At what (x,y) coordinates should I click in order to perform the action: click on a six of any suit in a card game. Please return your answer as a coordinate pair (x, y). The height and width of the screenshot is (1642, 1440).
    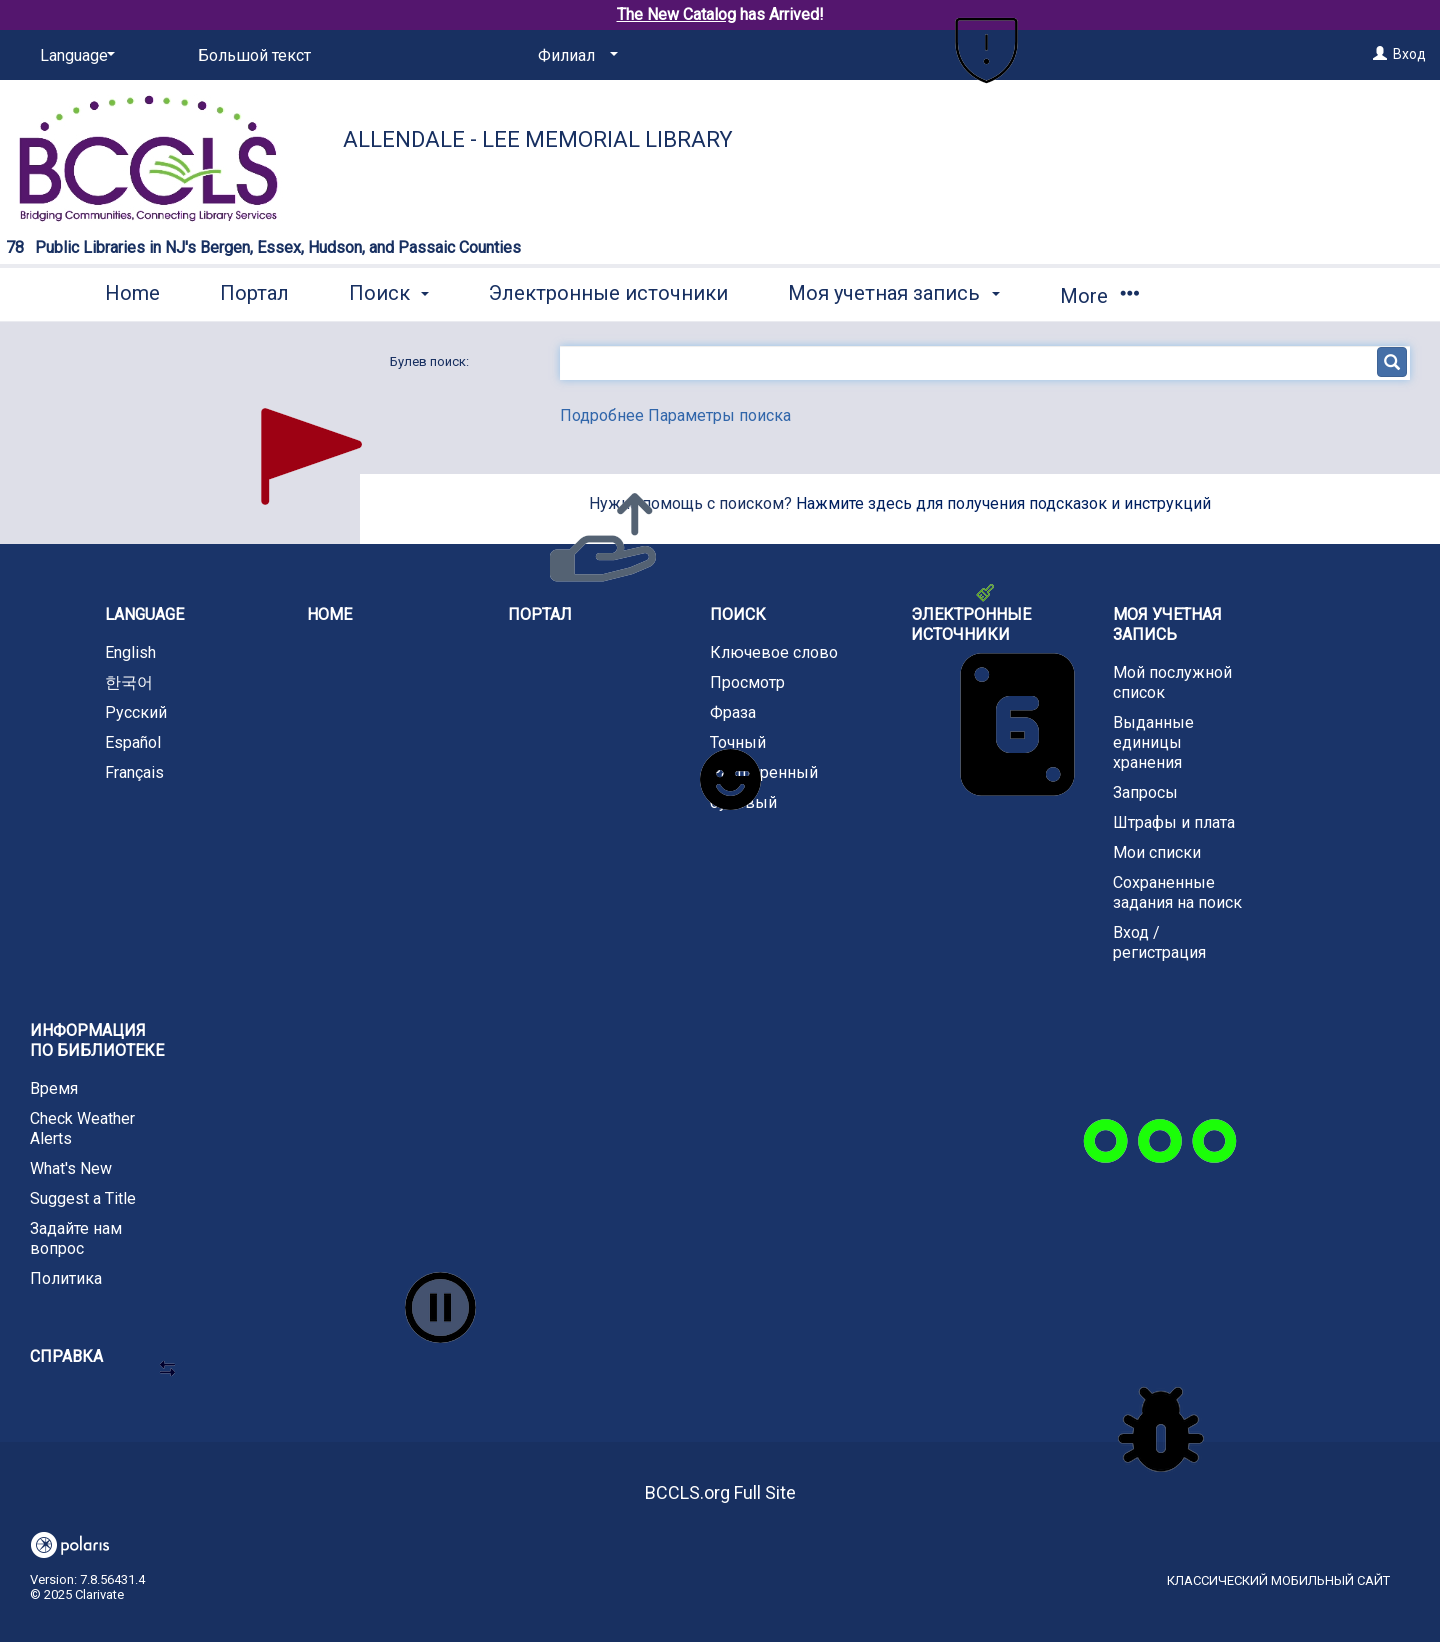
    Looking at the image, I should click on (1017, 724).